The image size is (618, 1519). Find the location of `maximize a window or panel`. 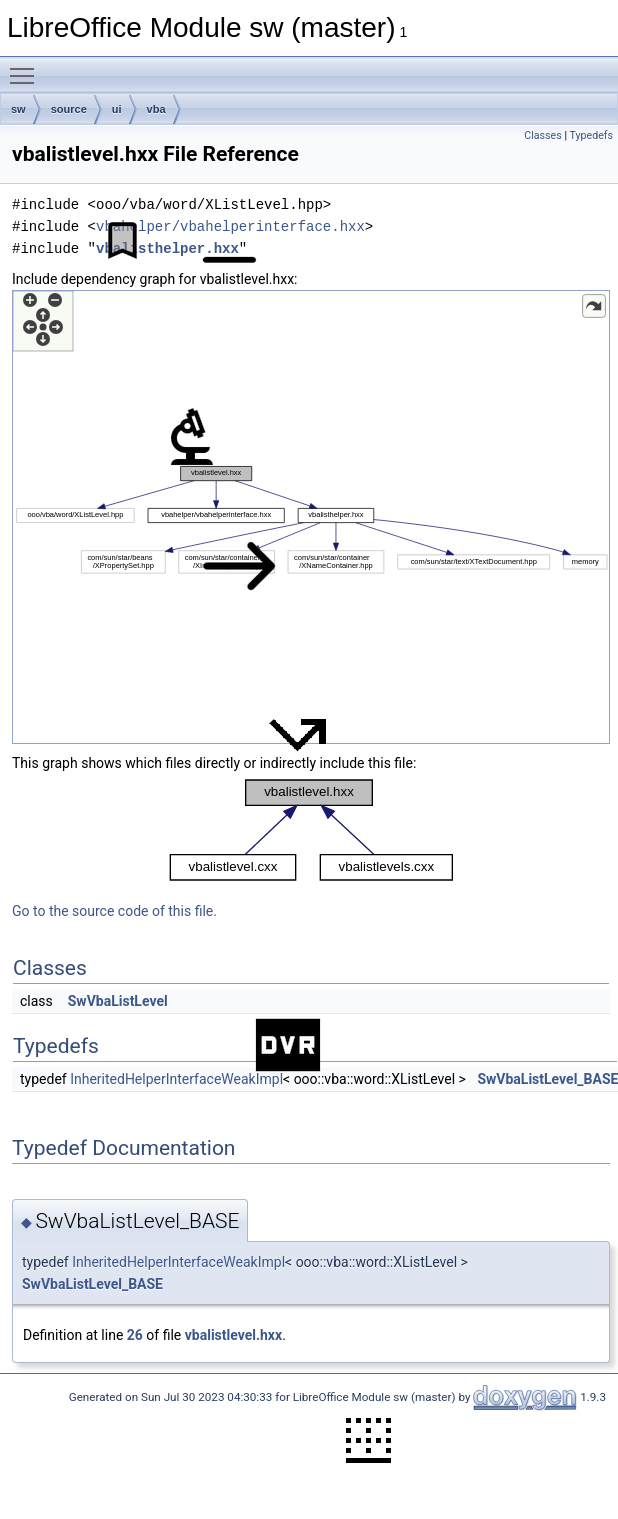

maximize a window or panel is located at coordinates (229, 283).